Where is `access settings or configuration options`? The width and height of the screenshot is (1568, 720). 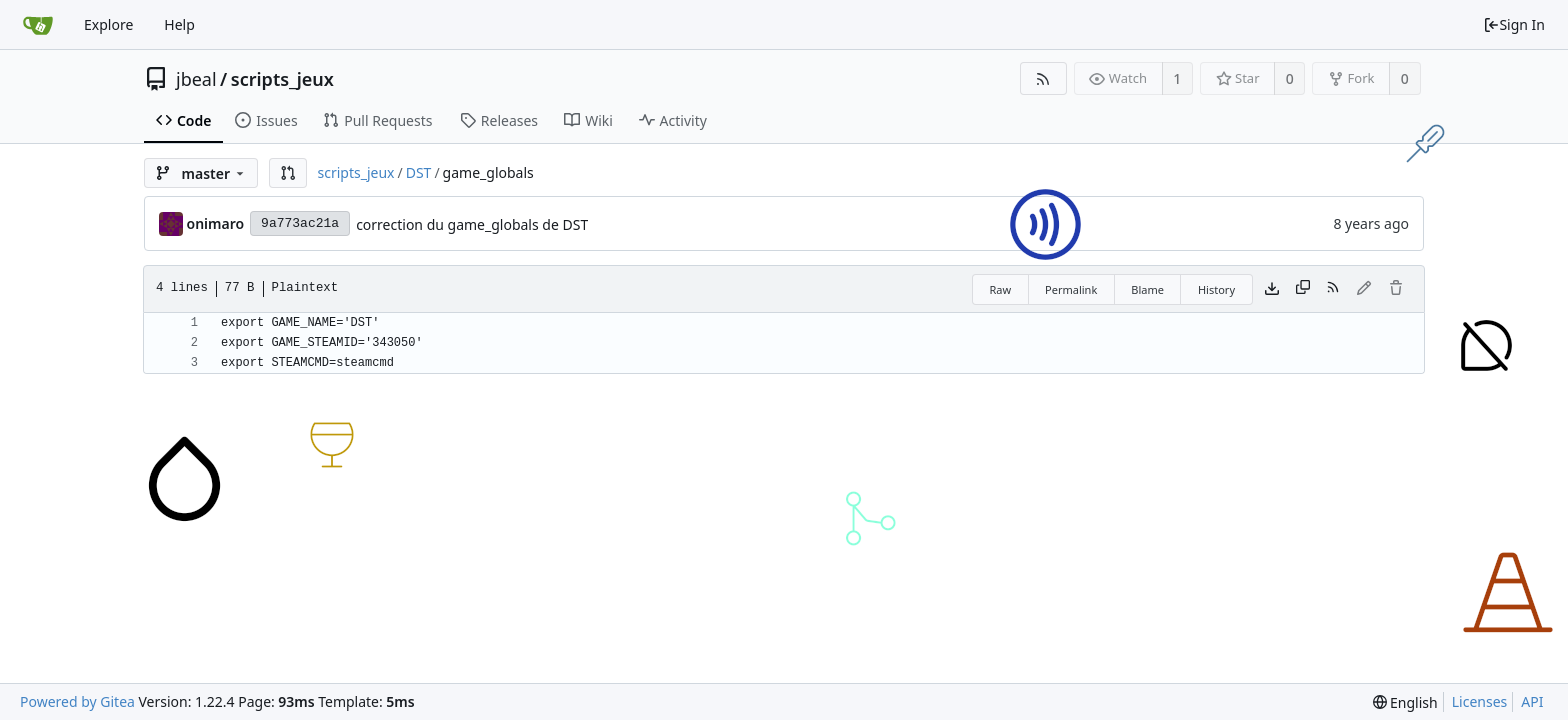 access settings or configuration options is located at coordinates (1425, 143).